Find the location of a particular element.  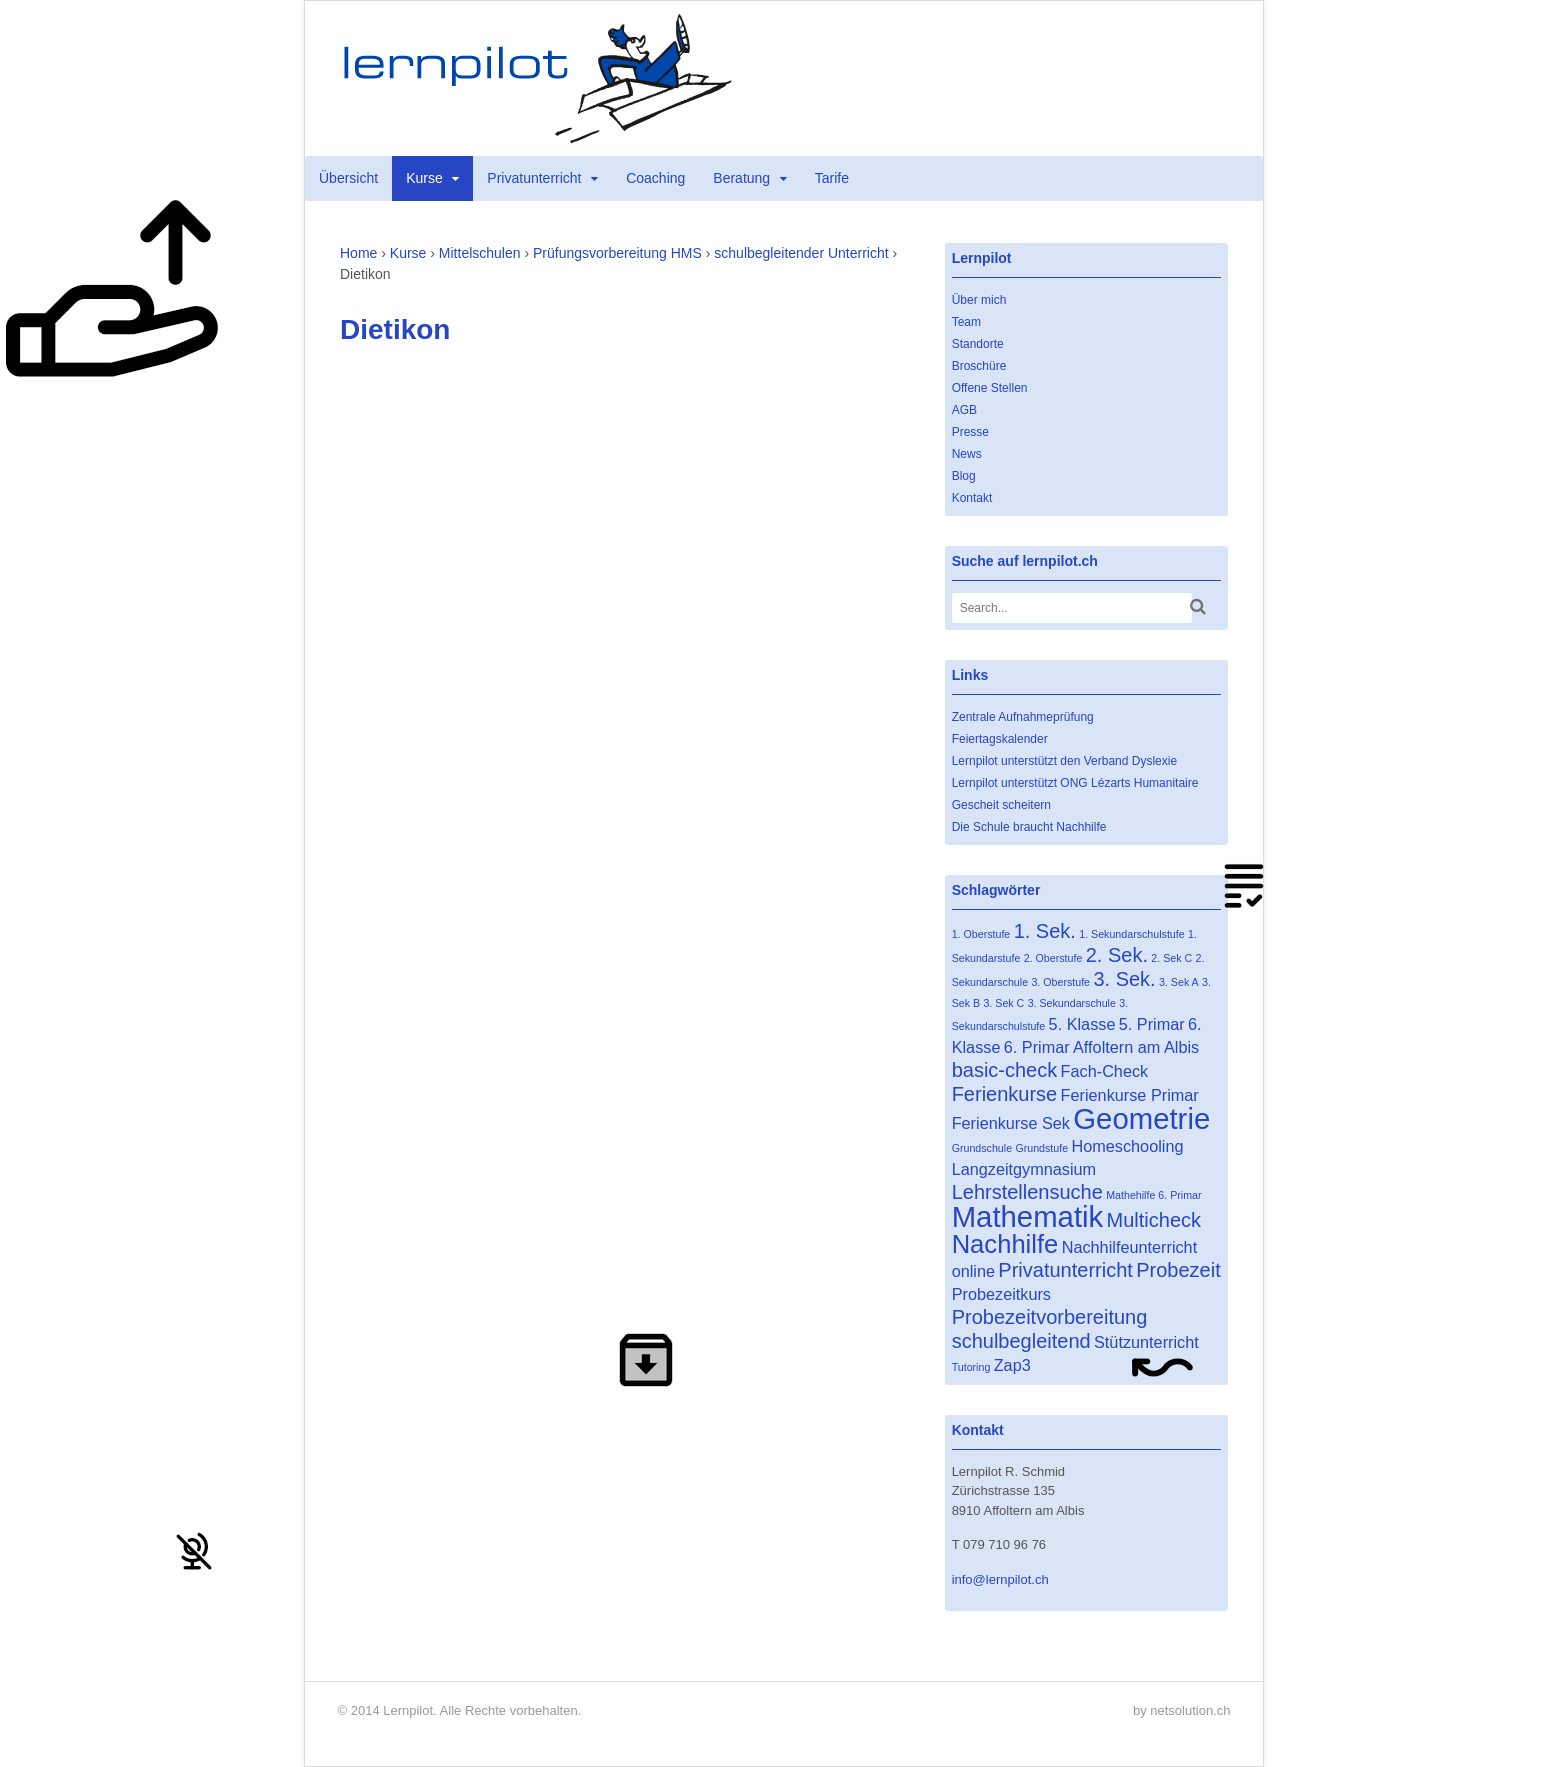

view grading or assessment results is located at coordinates (1244, 886).